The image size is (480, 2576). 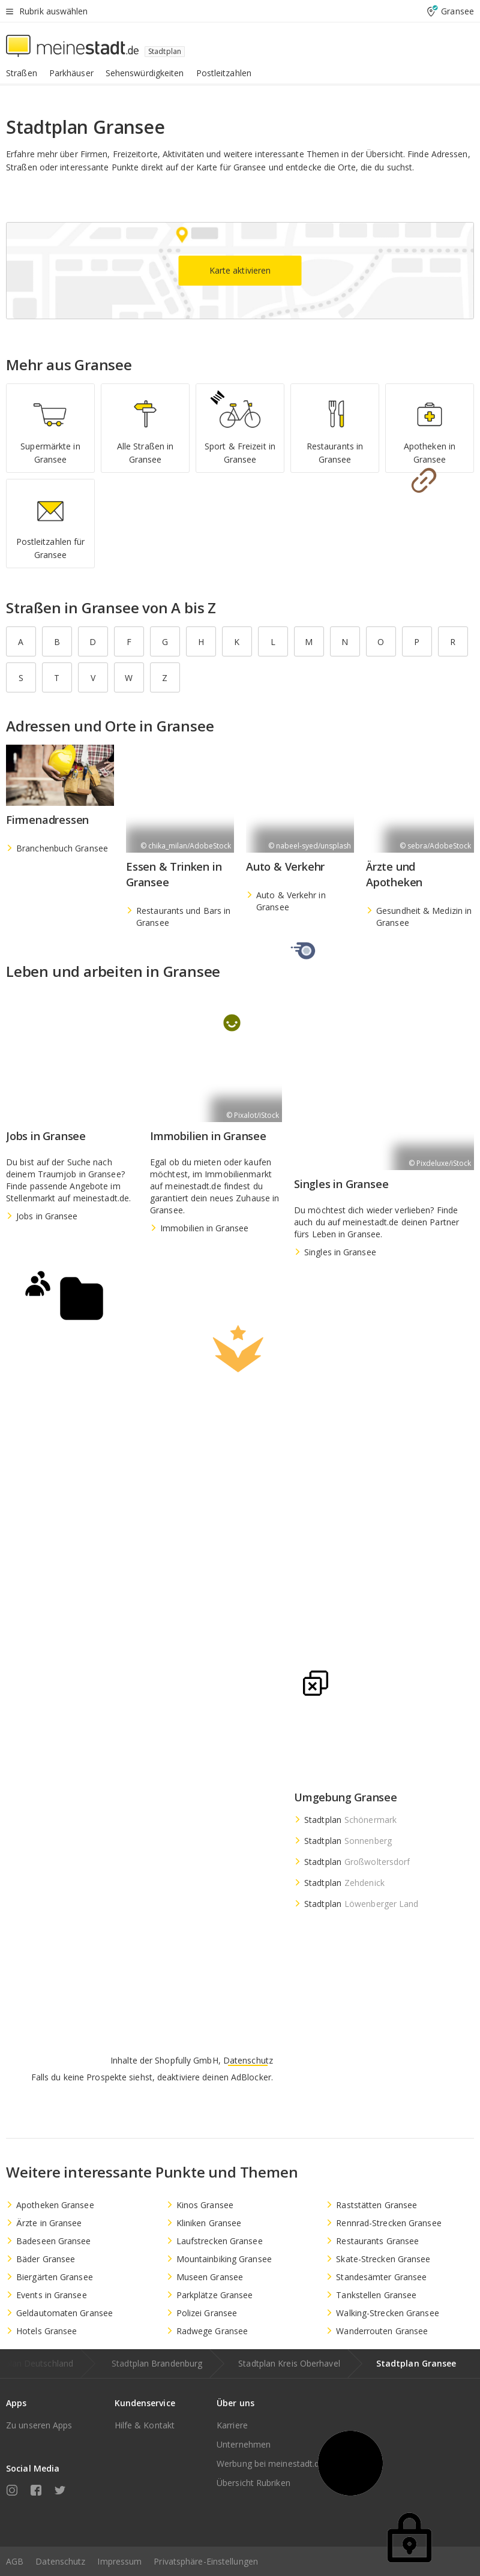 What do you see at coordinates (316, 1683) in the screenshot?
I see `close all open tabs or windows` at bounding box center [316, 1683].